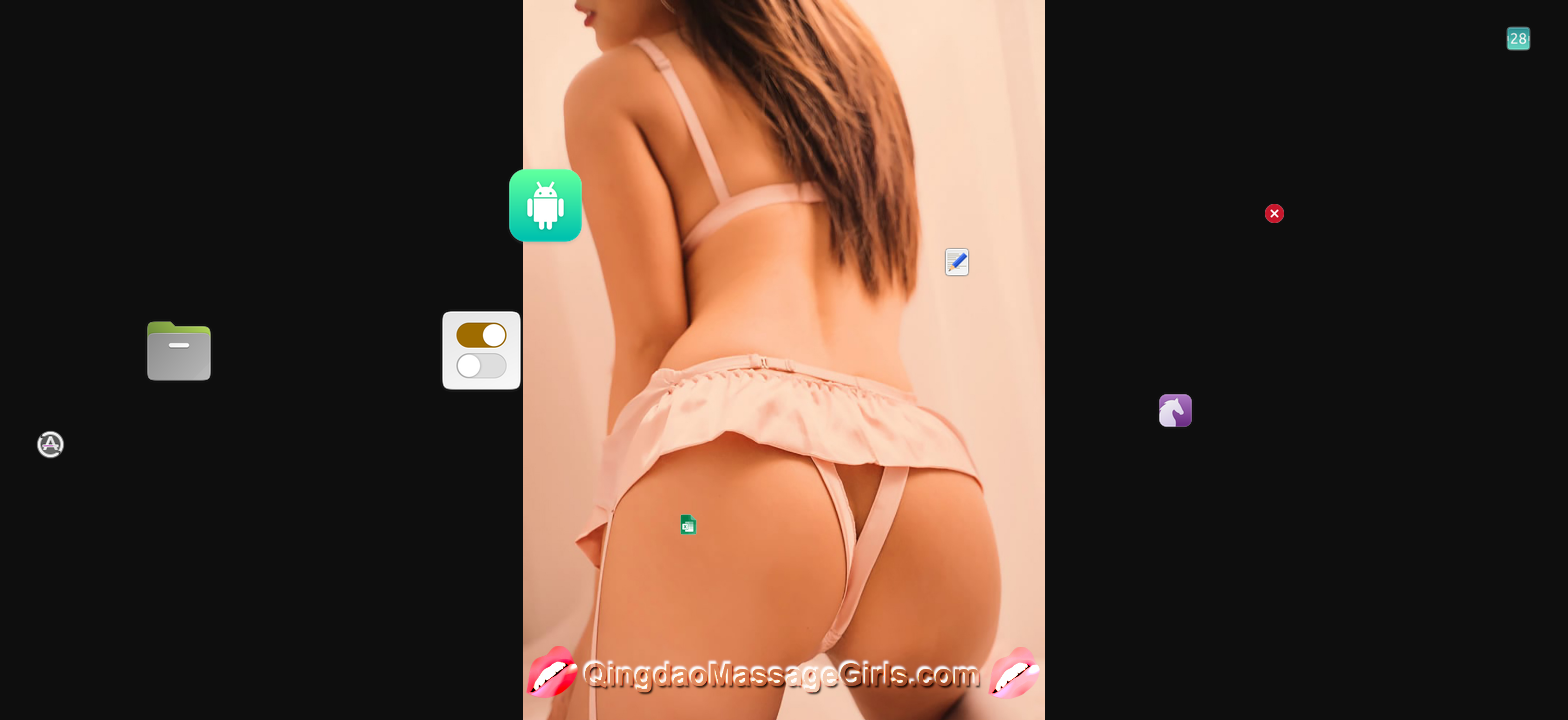  What do you see at coordinates (1518, 38) in the screenshot?
I see `open the calendar app` at bounding box center [1518, 38].